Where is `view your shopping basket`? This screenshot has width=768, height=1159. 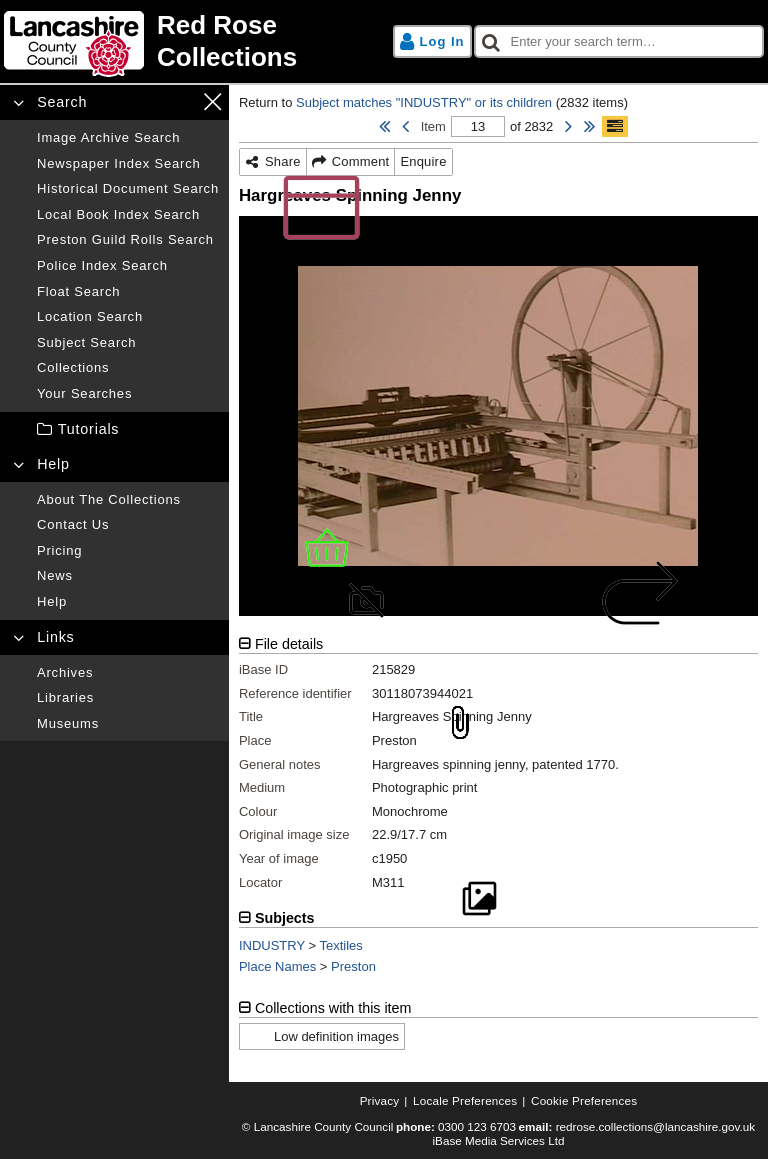 view your shopping basket is located at coordinates (327, 550).